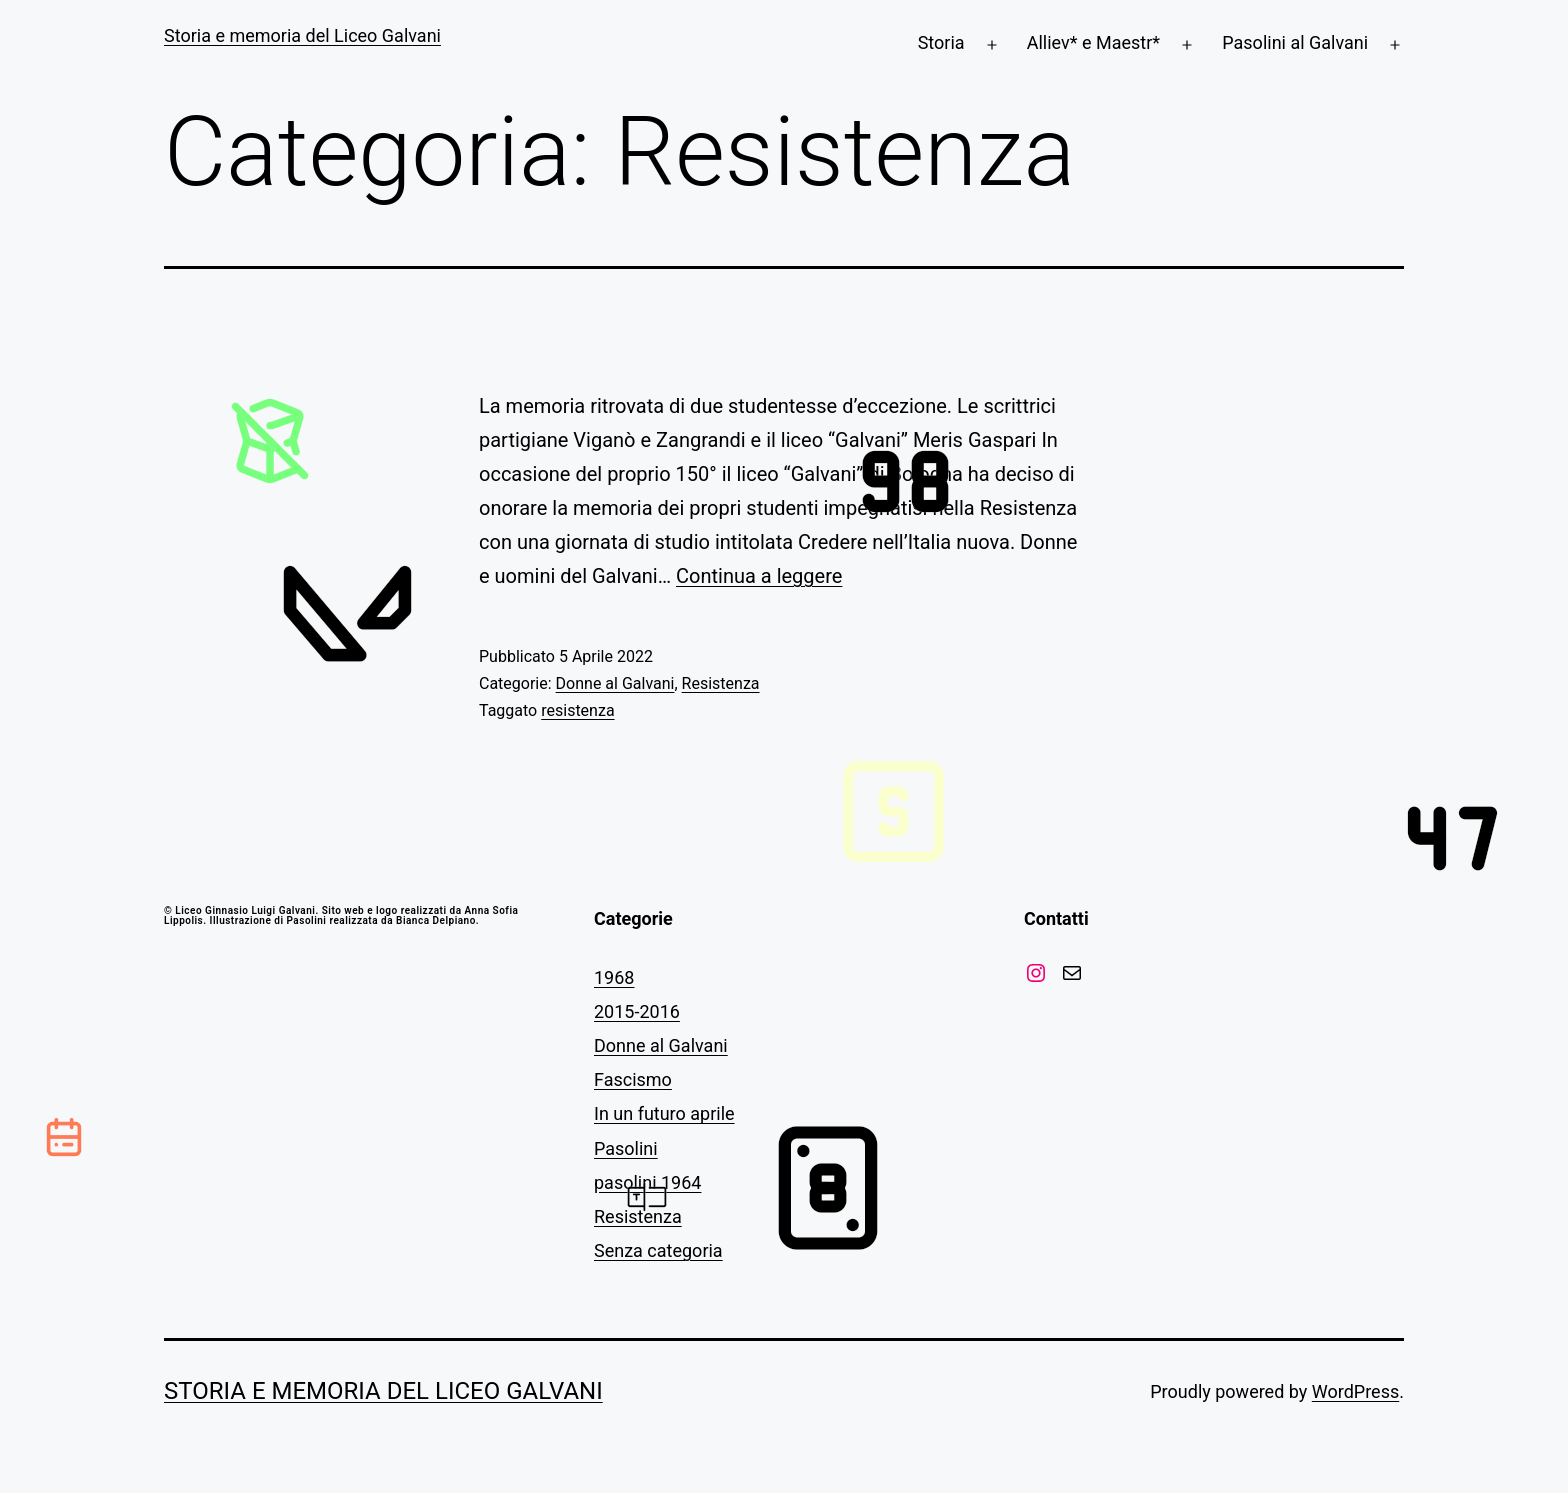 The width and height of the screenshot is (1568, 1493). What do you see at coordinates (905, 481) in the screenshot?
I see `indicates item number 98 in a list or sequence` at bounding box center [905, 481].